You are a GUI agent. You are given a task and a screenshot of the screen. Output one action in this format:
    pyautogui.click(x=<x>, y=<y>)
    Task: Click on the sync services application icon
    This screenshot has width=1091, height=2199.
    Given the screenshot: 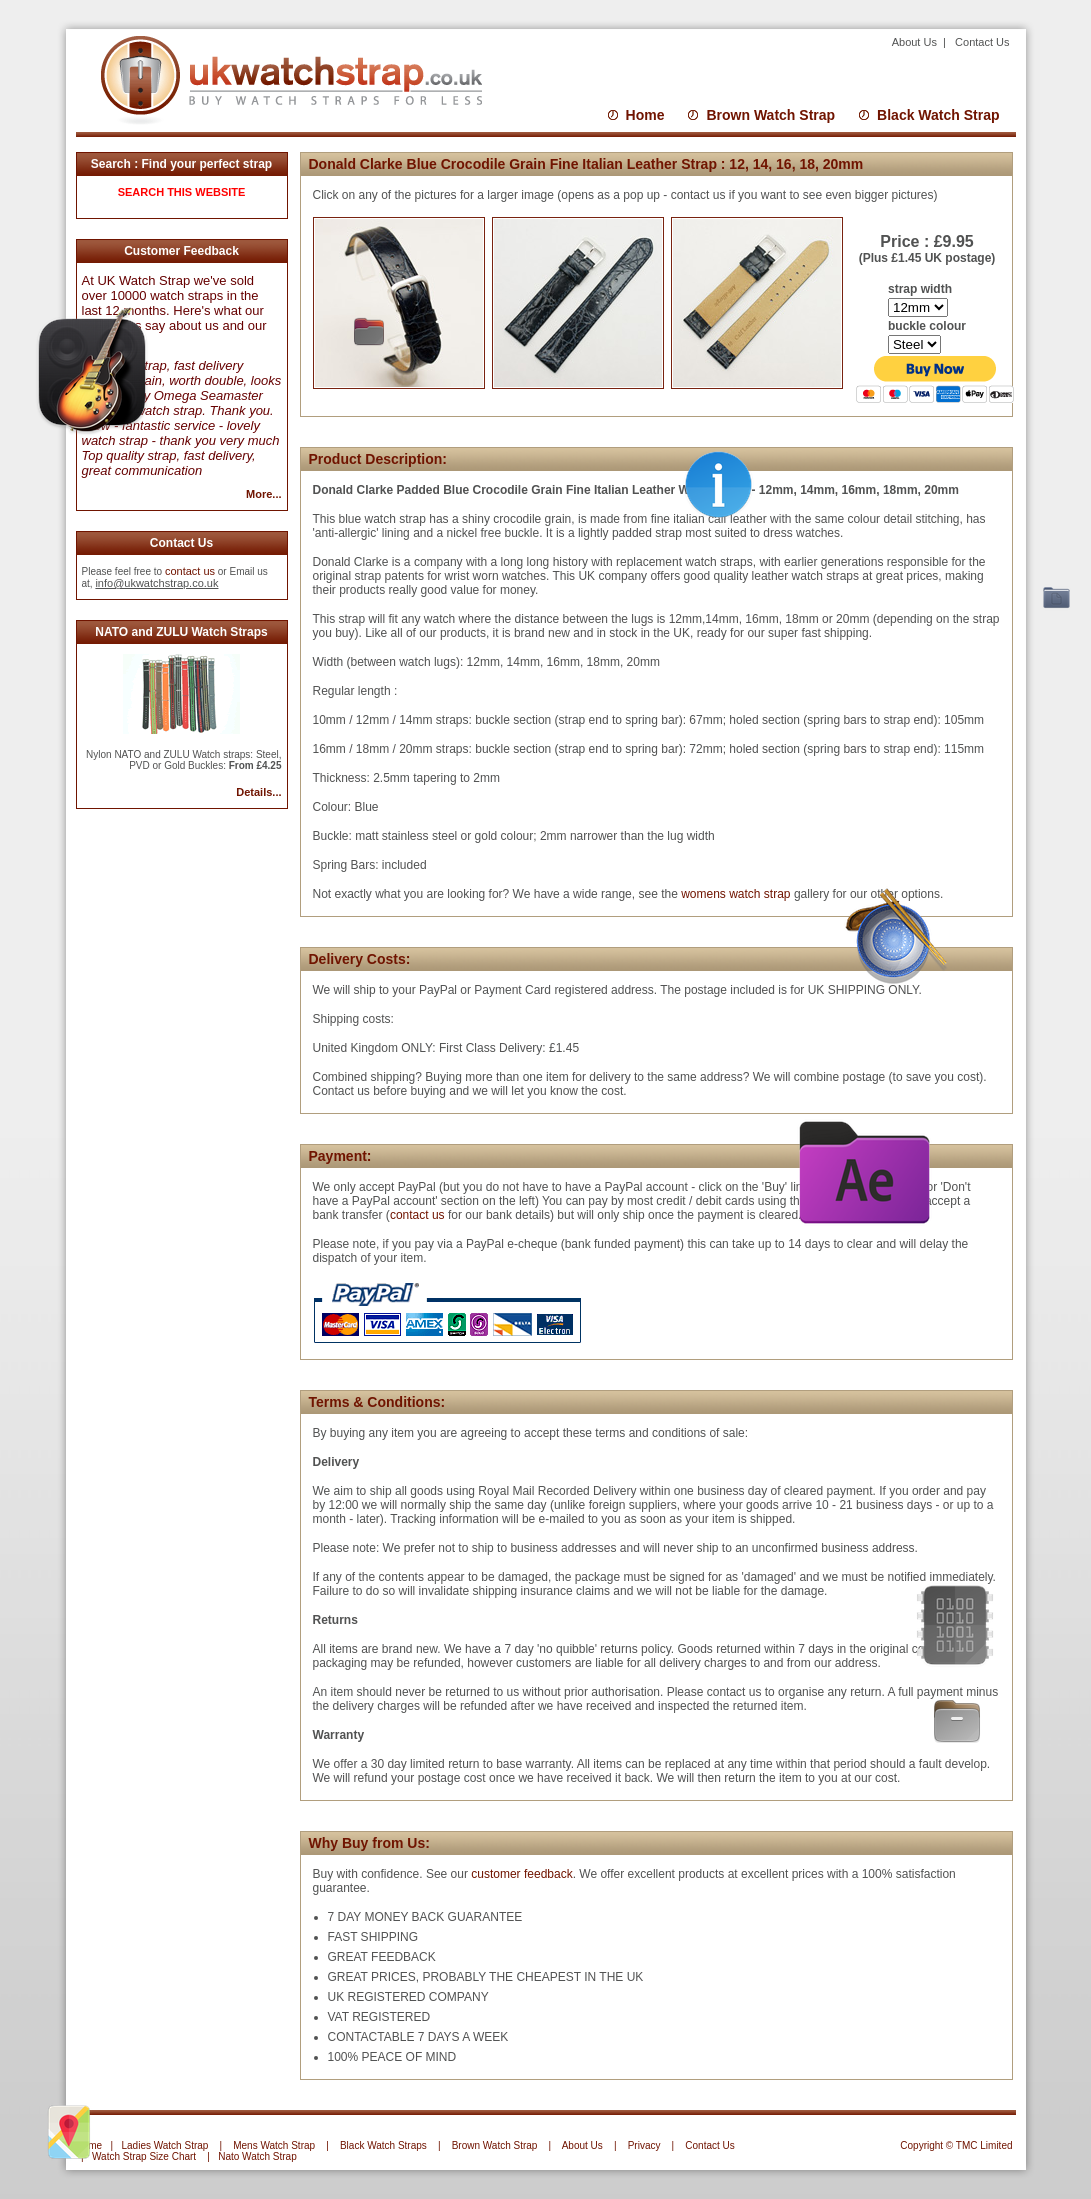 What is the action you would take?
    pyautogui.click(x=896, y=934)
    